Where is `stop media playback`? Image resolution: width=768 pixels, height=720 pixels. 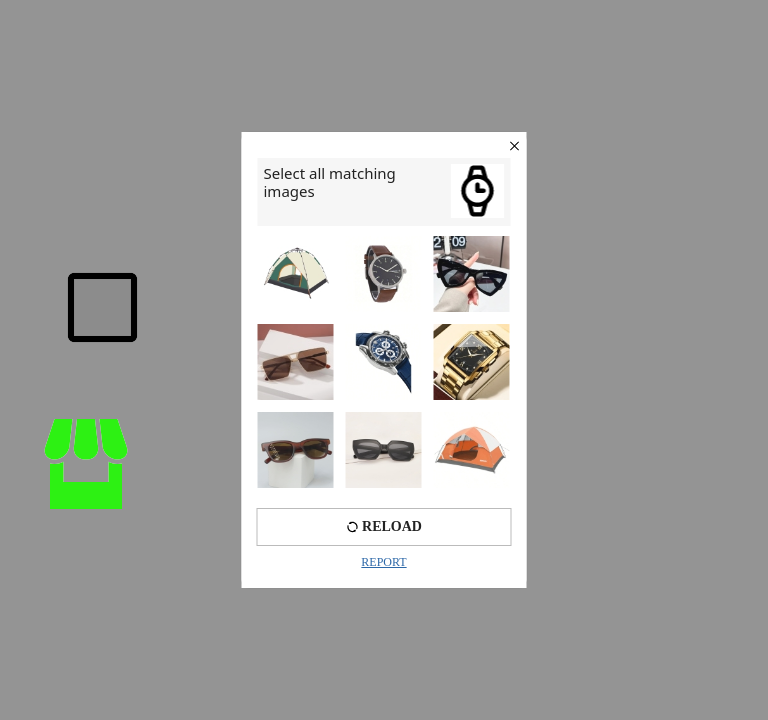
stop media playback is located at coordinates (102, 307).